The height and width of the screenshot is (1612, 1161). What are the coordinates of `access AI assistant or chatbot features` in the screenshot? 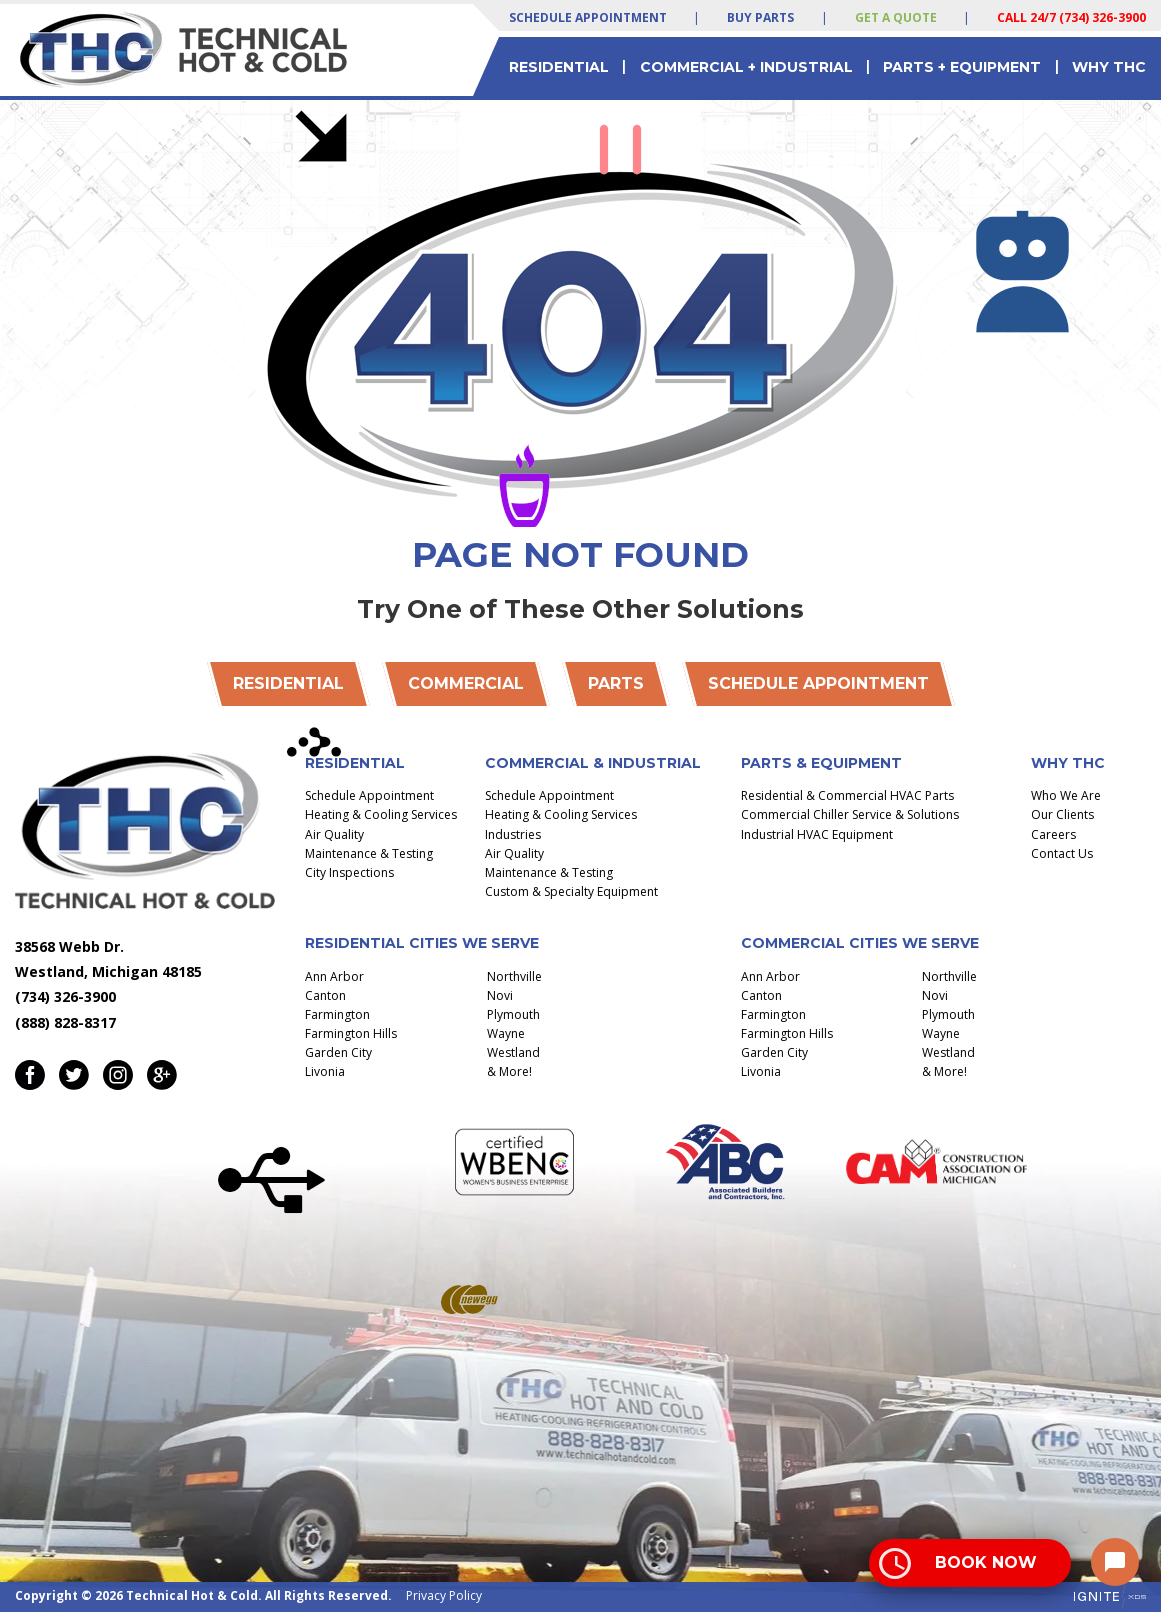 It's located at (1022, 274).